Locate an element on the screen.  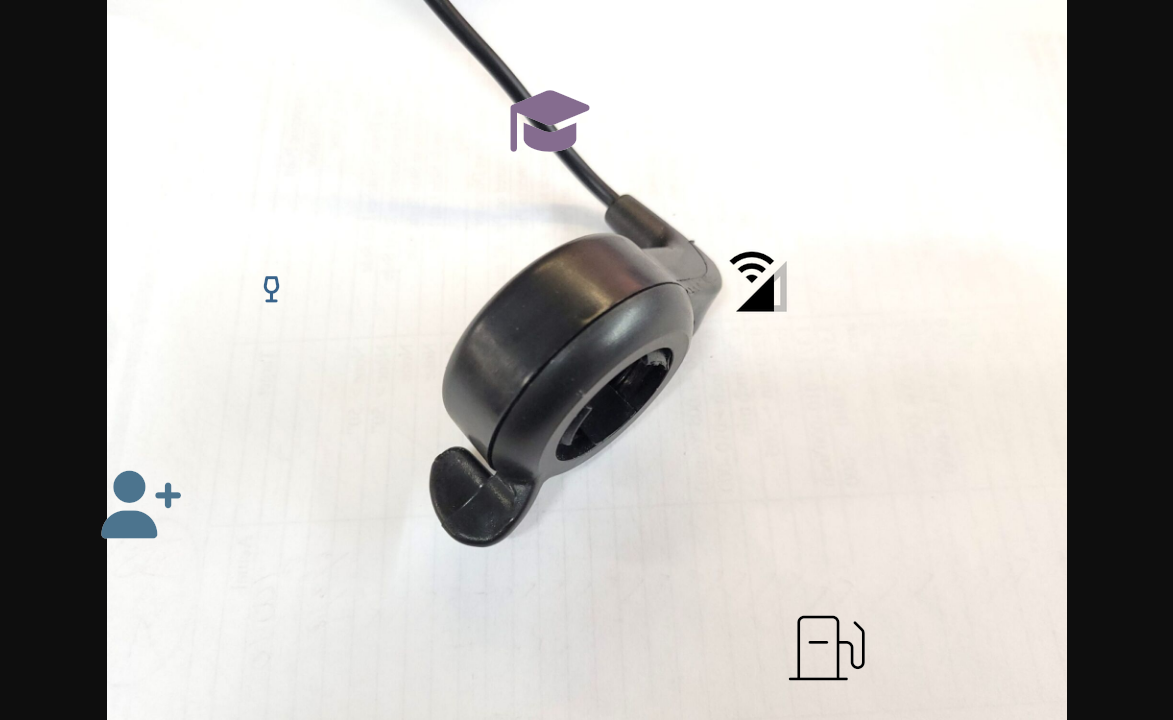
access education or learning resources is located at coordinates (550, 121).